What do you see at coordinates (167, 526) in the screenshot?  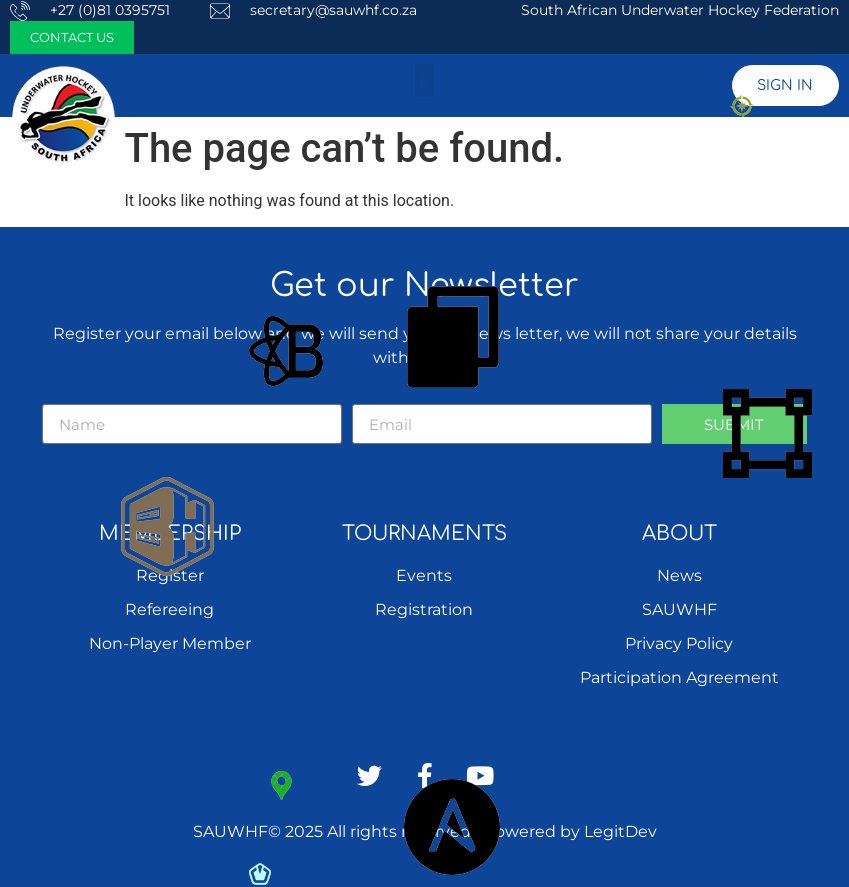 I see `visit bisecthosting website` at bounding box center [167, 526].